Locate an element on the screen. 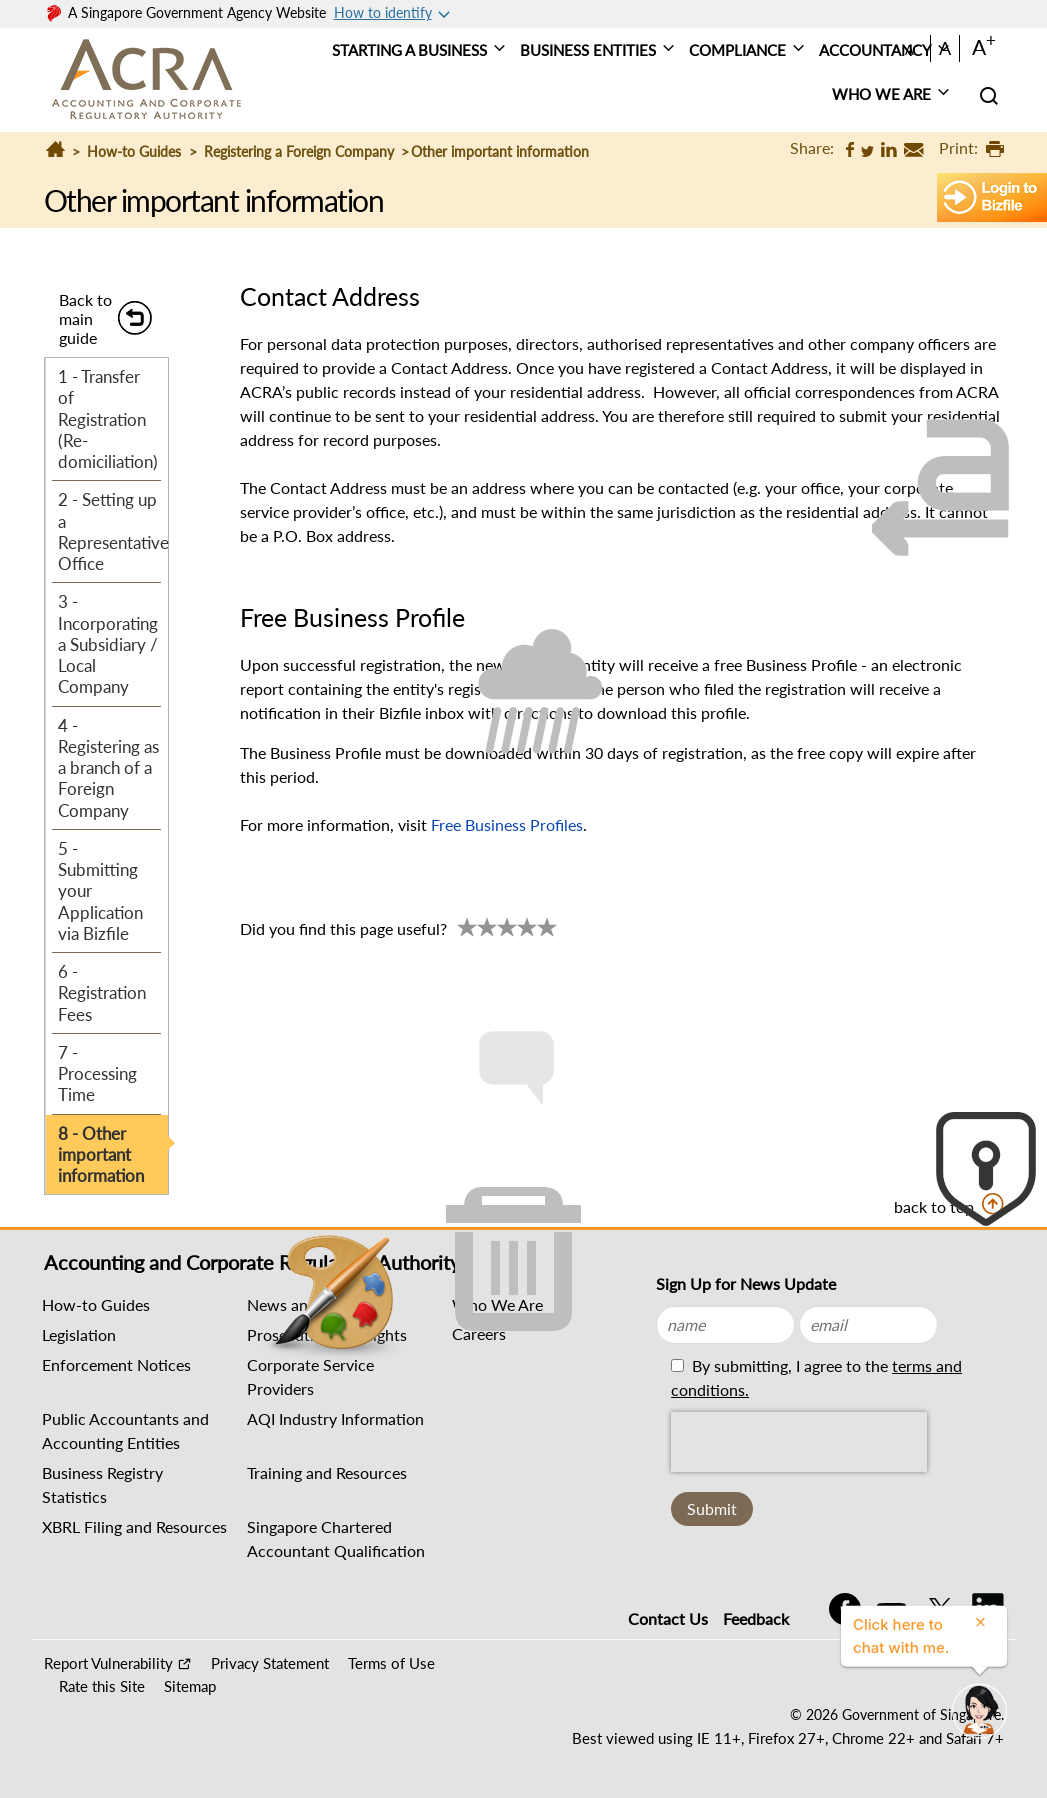 The height and width of the screenshot is (1798, 1047). open graphics or drawing applications is located at coordinates (332, 1296).